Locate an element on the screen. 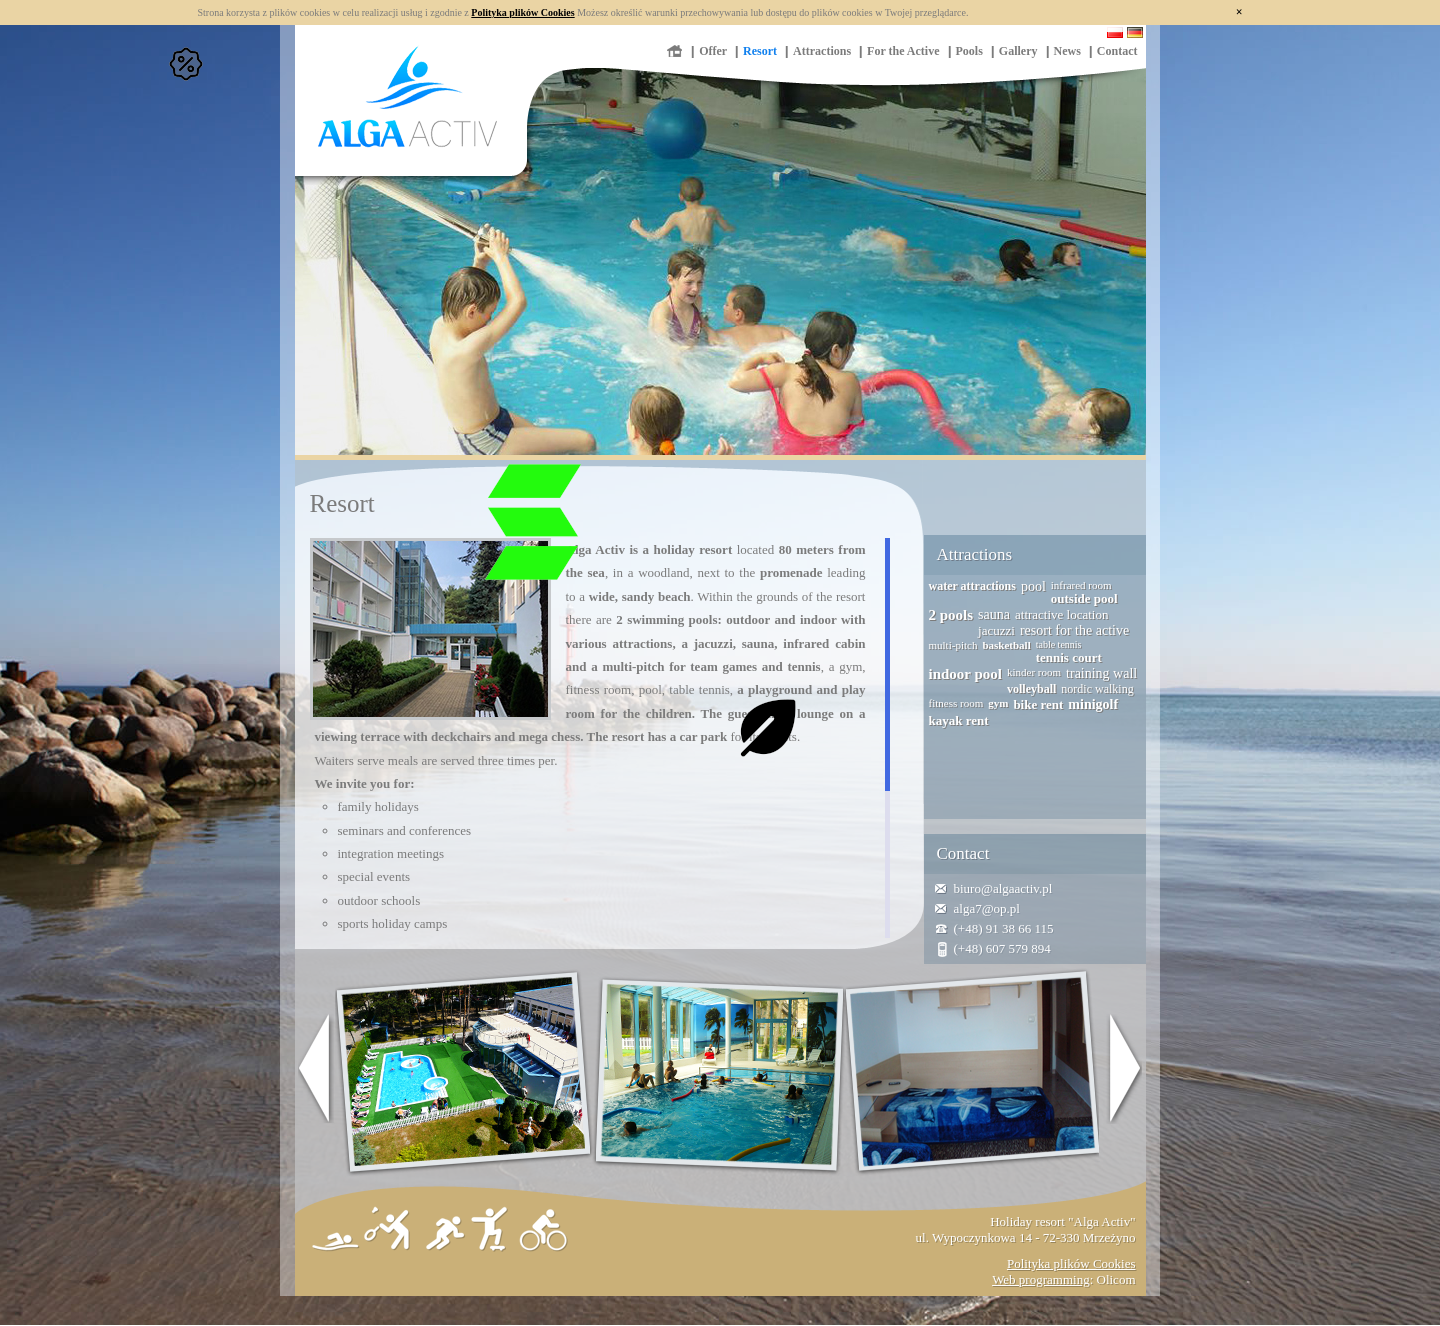 This screenshot has height=1326, width=1440. view stacked layers or map overlays is located at coordinates (533, 522).